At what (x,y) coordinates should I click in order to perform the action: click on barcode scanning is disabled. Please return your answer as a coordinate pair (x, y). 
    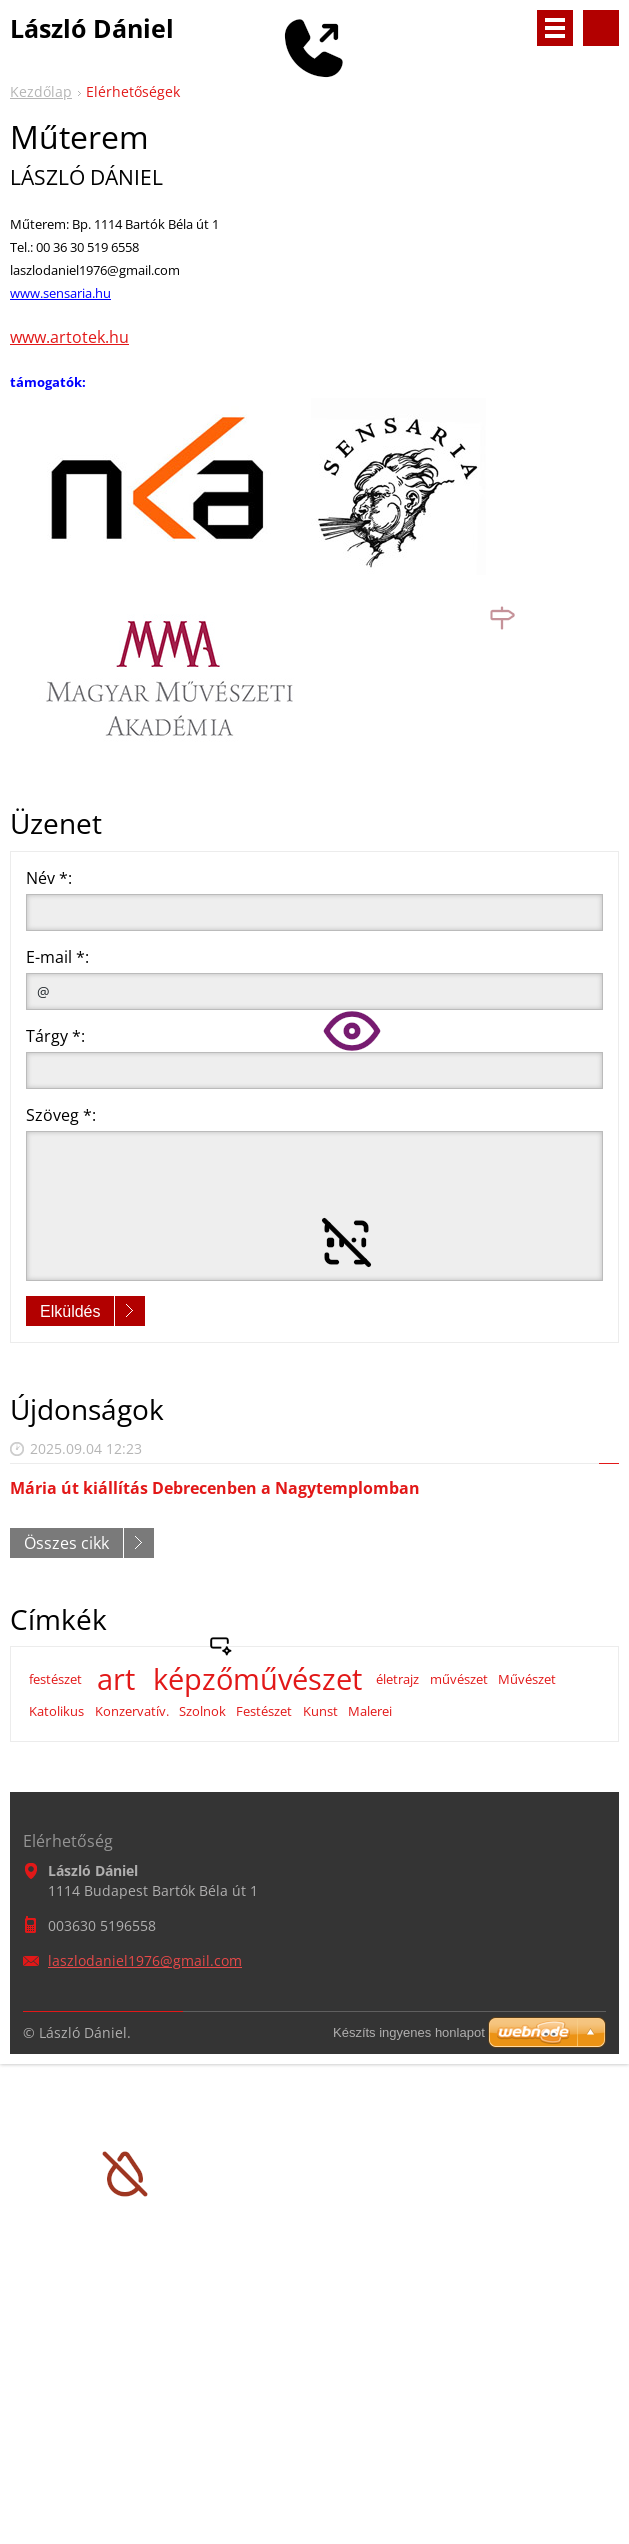
    Looking at the image, I should click on (346, 1242).